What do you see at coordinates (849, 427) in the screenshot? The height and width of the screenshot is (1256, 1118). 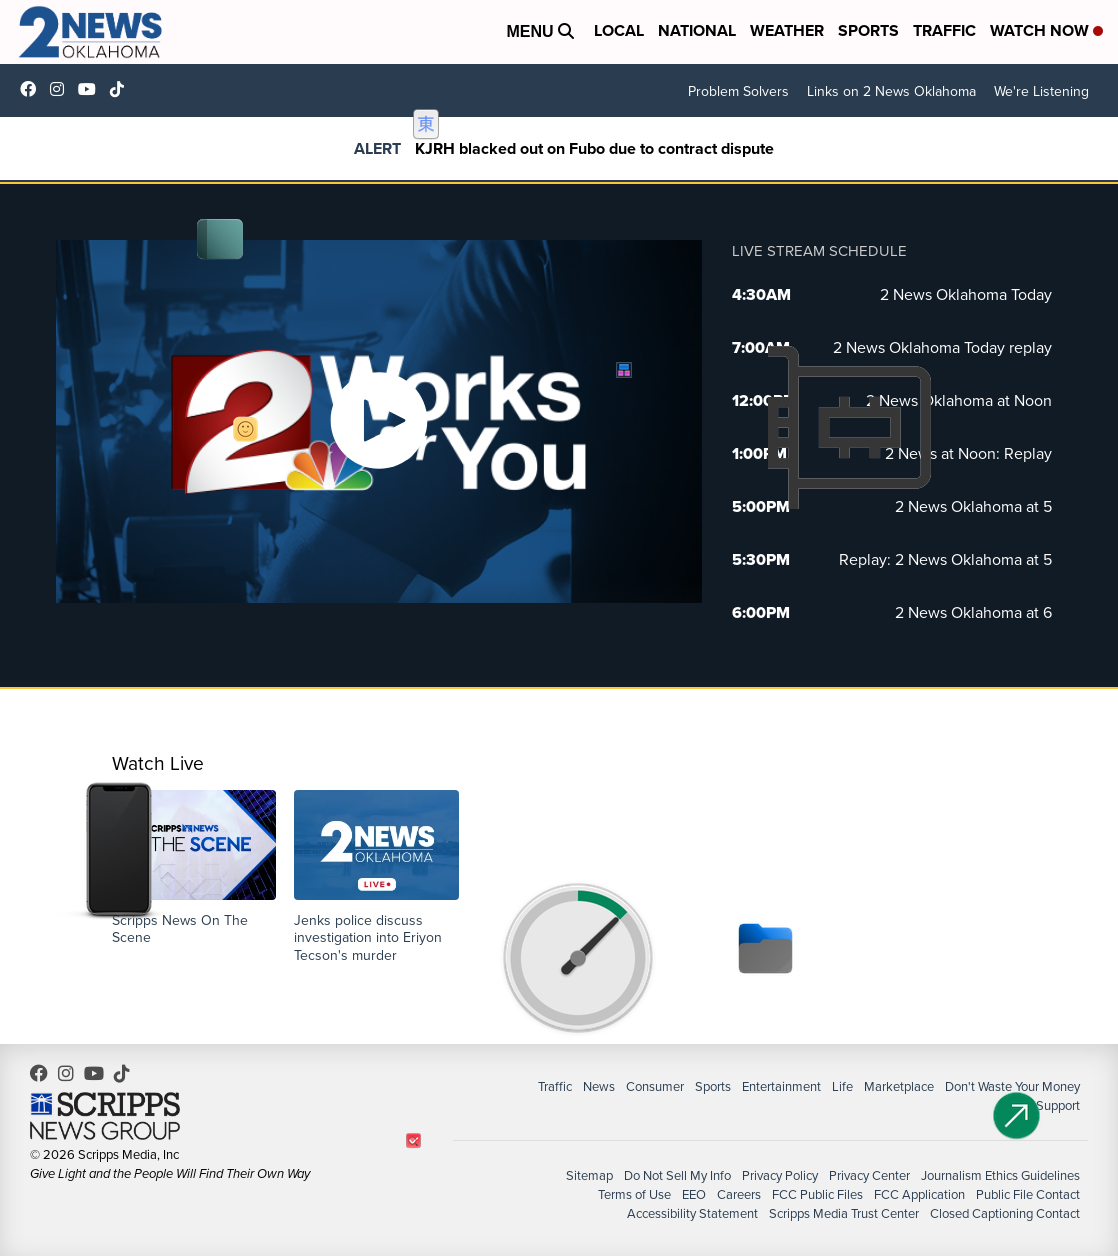 I see `access firmware settings and updates` at bounding box center [849, 427].